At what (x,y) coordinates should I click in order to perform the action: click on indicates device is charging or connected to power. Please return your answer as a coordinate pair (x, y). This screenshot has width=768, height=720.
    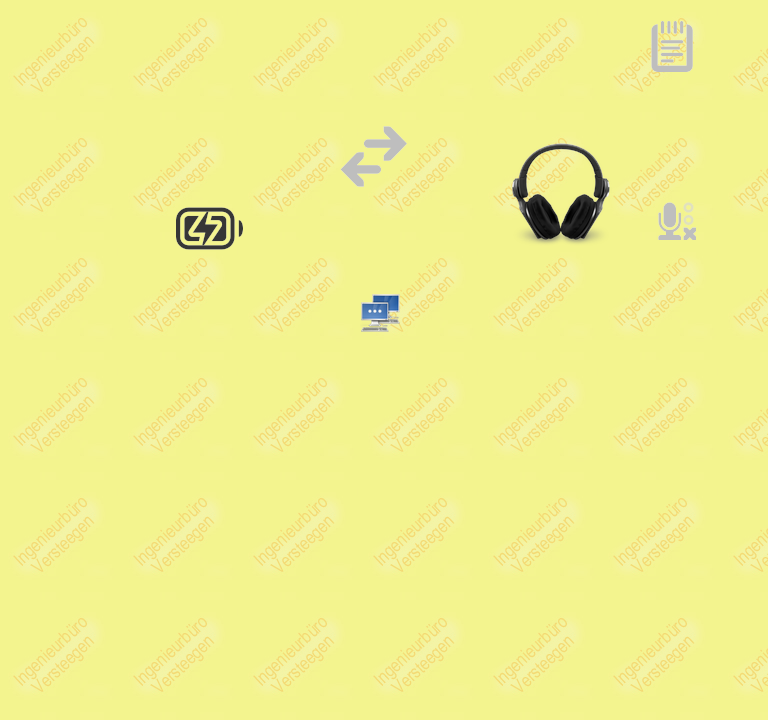
    Looking at the image, I should click on (209, 228).